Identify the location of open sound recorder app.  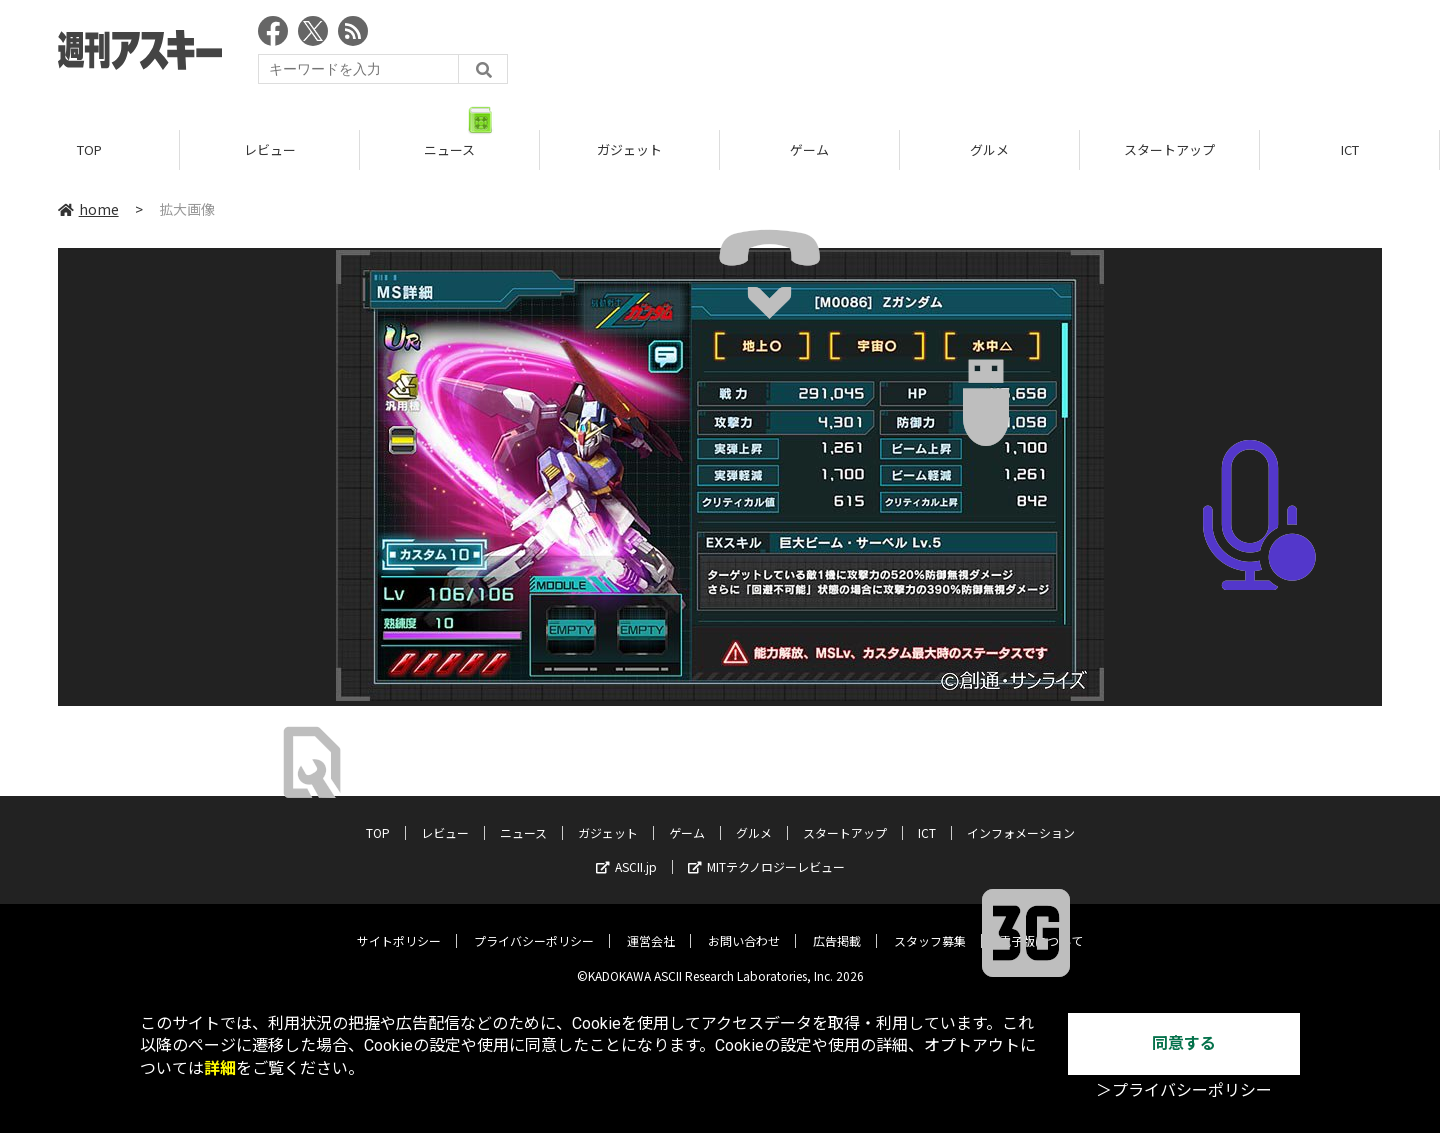
(1250, 515).